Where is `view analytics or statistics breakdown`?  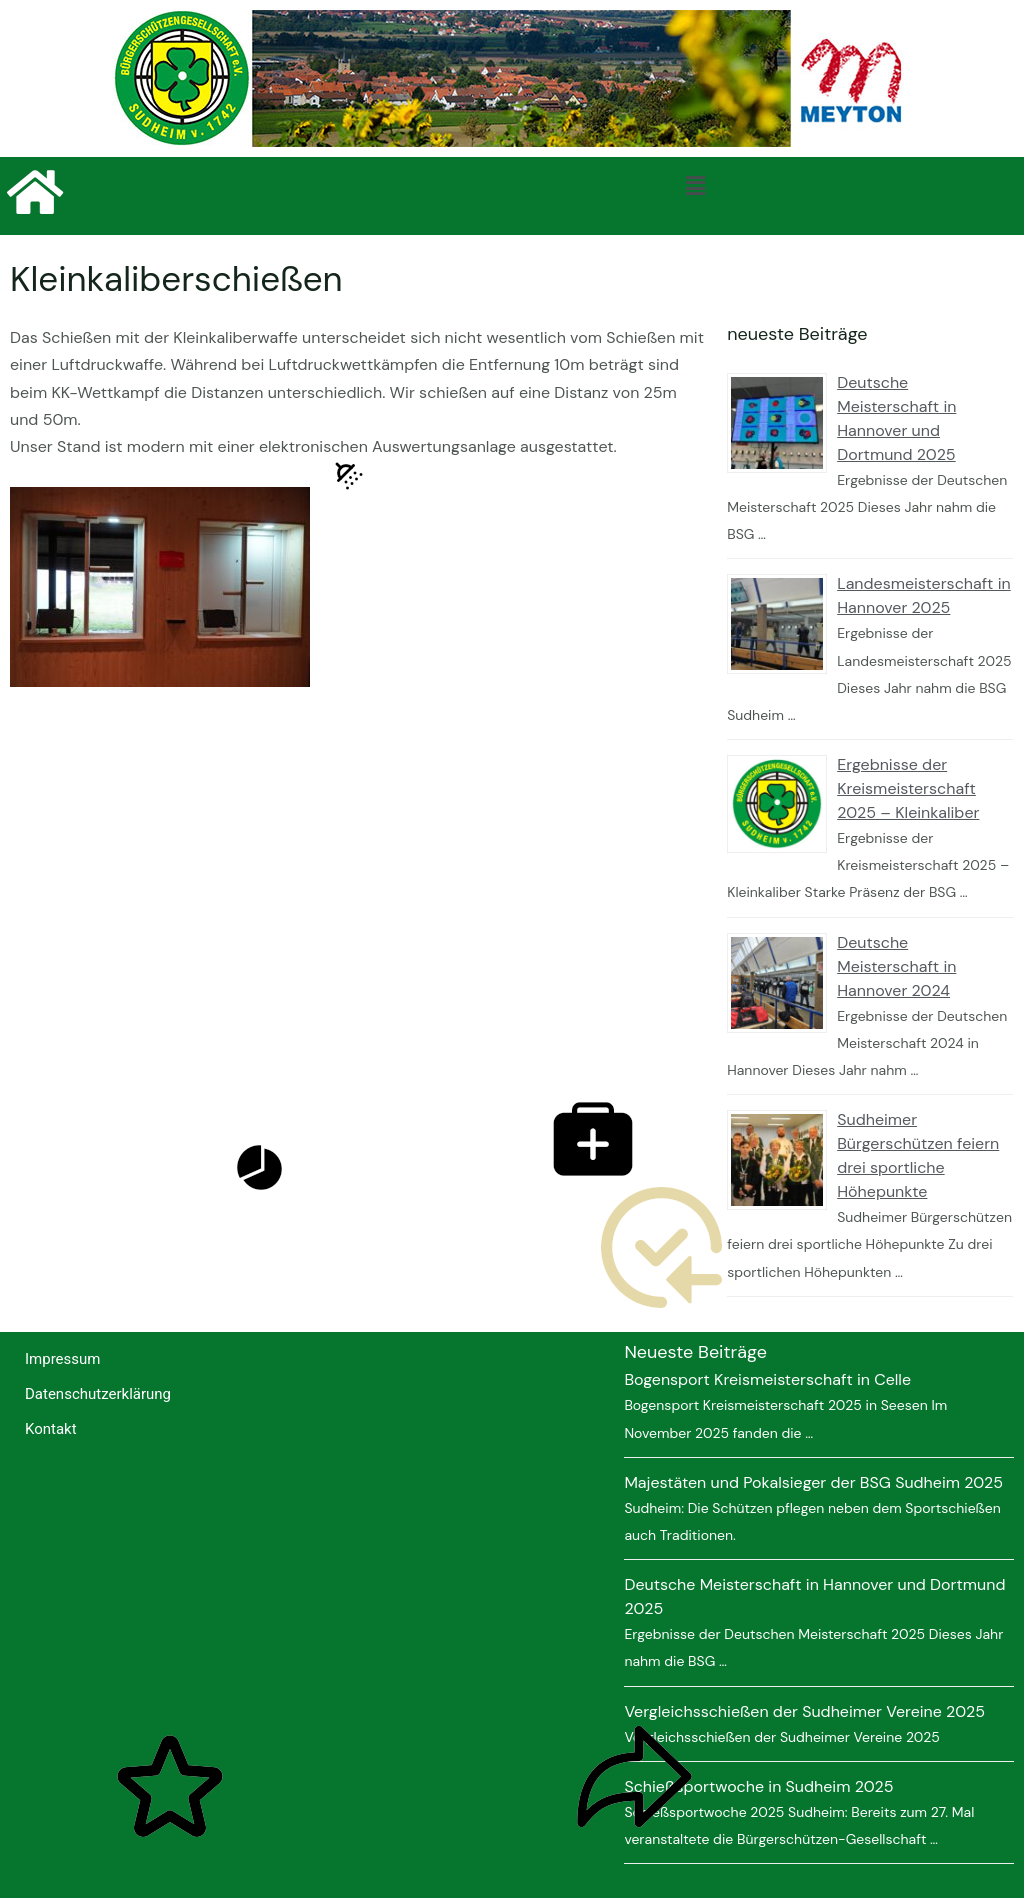
view analytics or statistics breakdown is located at coordinates (259, 1167).